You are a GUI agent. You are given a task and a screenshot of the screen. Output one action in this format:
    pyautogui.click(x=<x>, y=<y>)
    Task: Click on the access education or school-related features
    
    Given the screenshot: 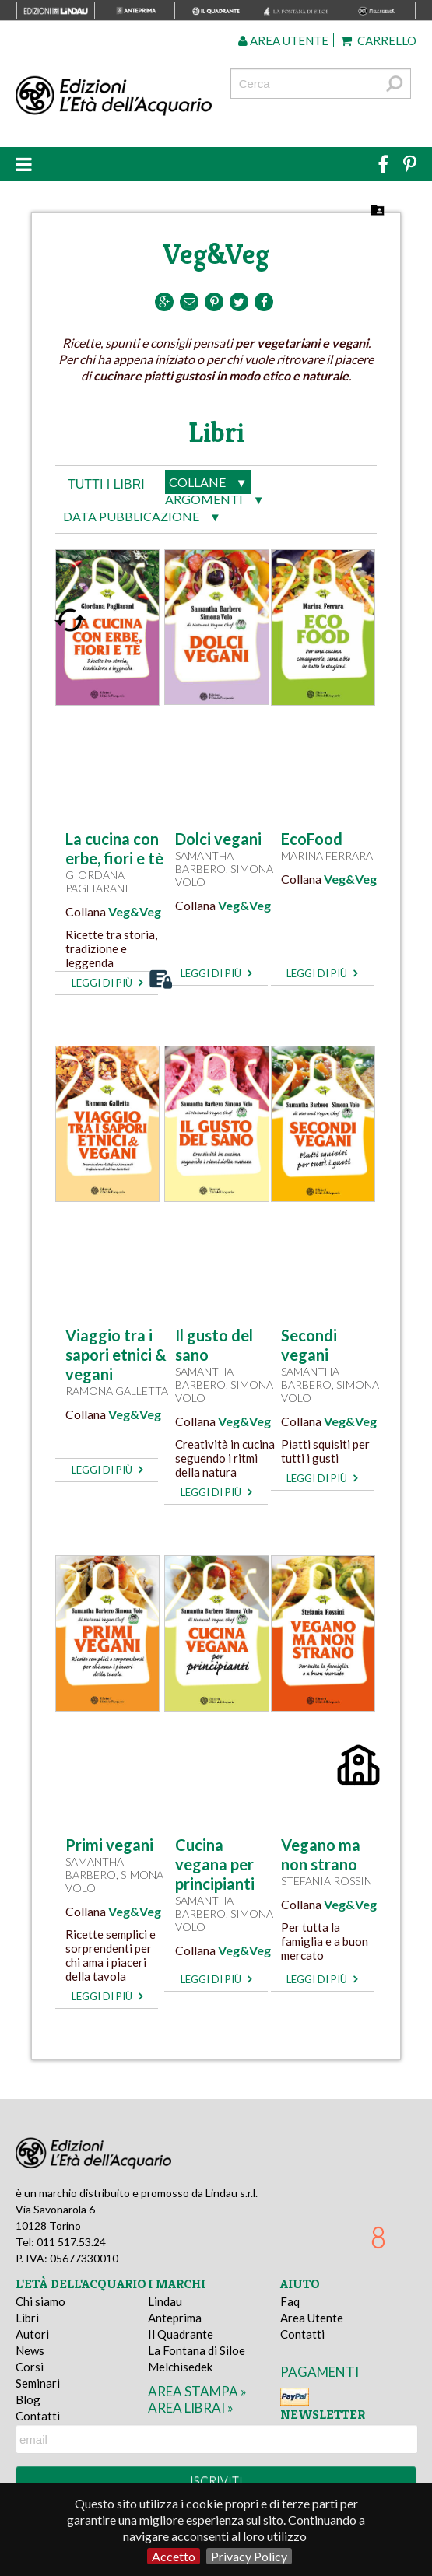 What is the action you would take?
    pyautogui.click(x=358, y=1765)
    